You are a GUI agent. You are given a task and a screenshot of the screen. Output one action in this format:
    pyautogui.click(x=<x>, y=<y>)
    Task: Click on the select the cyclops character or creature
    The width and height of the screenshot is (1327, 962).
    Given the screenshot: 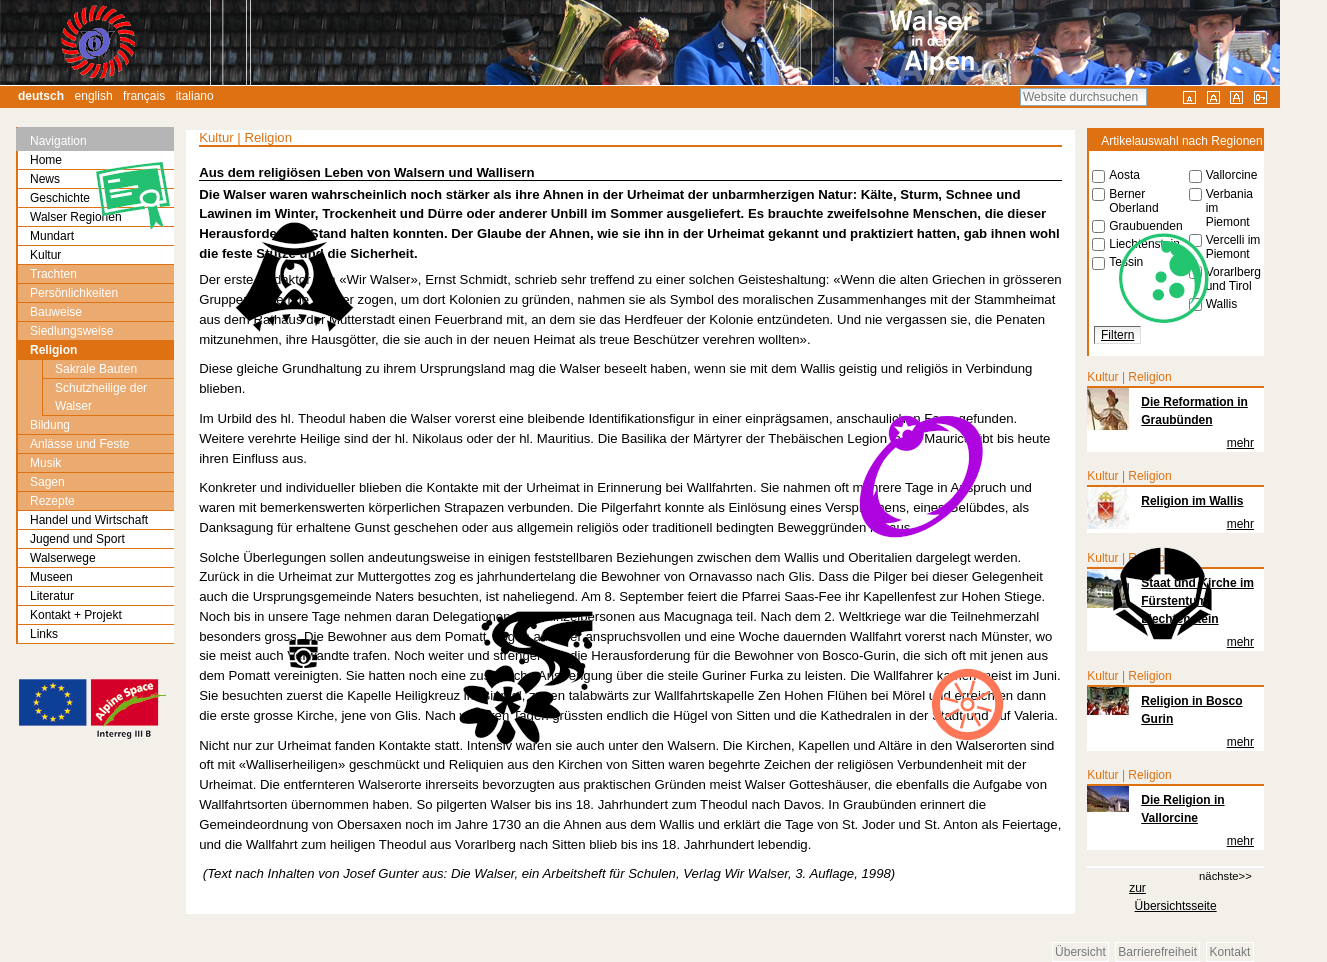 What is the action you would take?
    pyautogui.click(x=294, y=282)
    